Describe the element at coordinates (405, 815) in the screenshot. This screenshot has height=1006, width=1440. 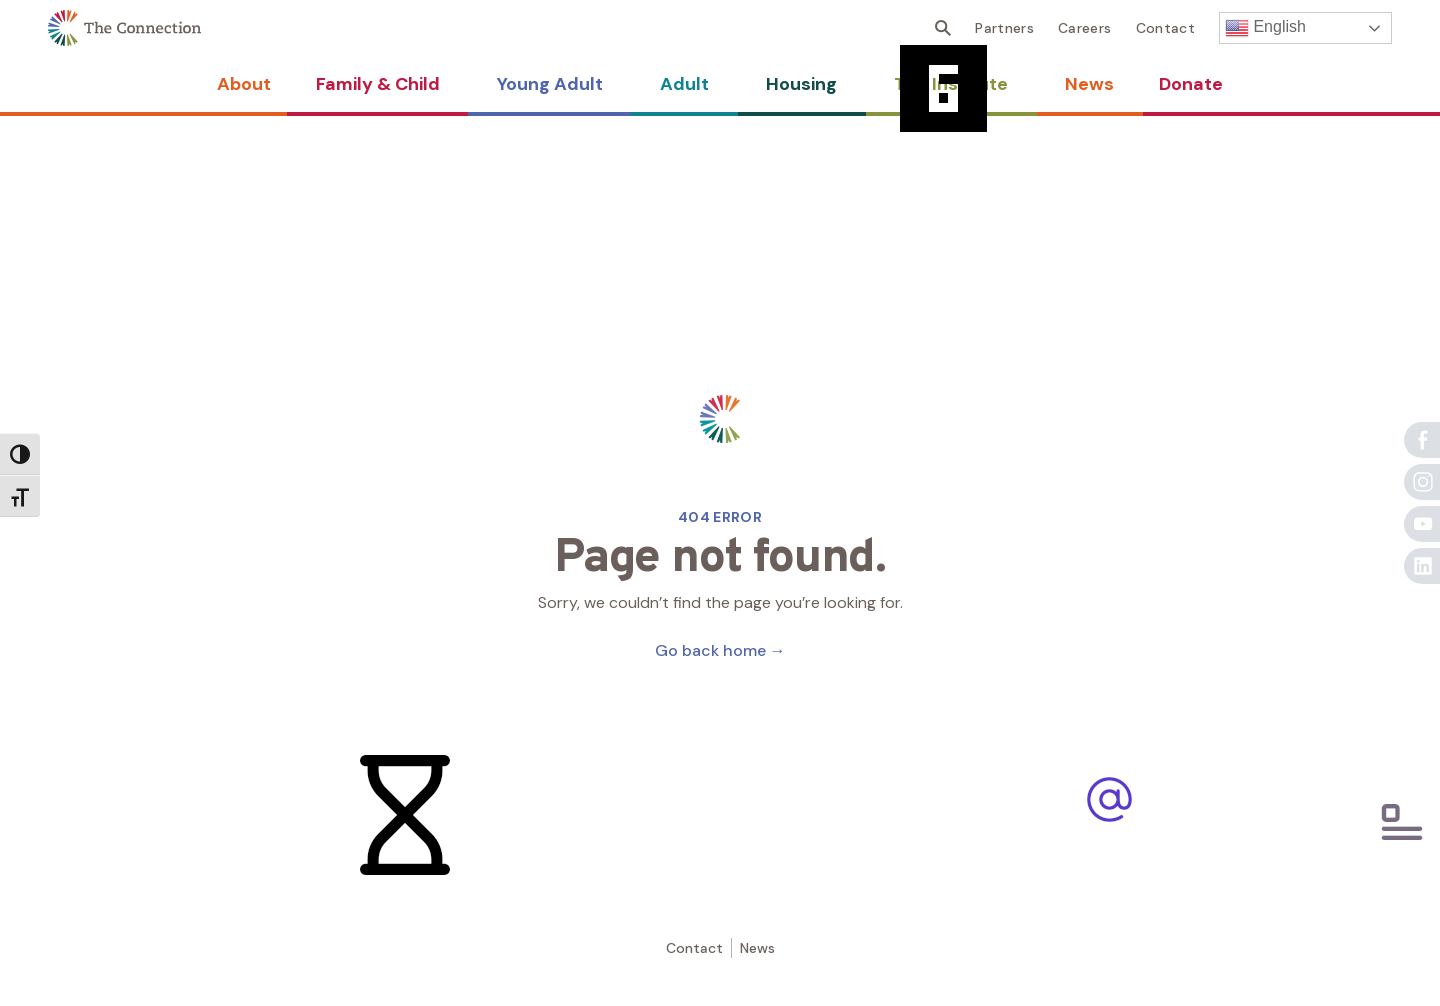
I see `indicates loading or processing in progress` at that location.